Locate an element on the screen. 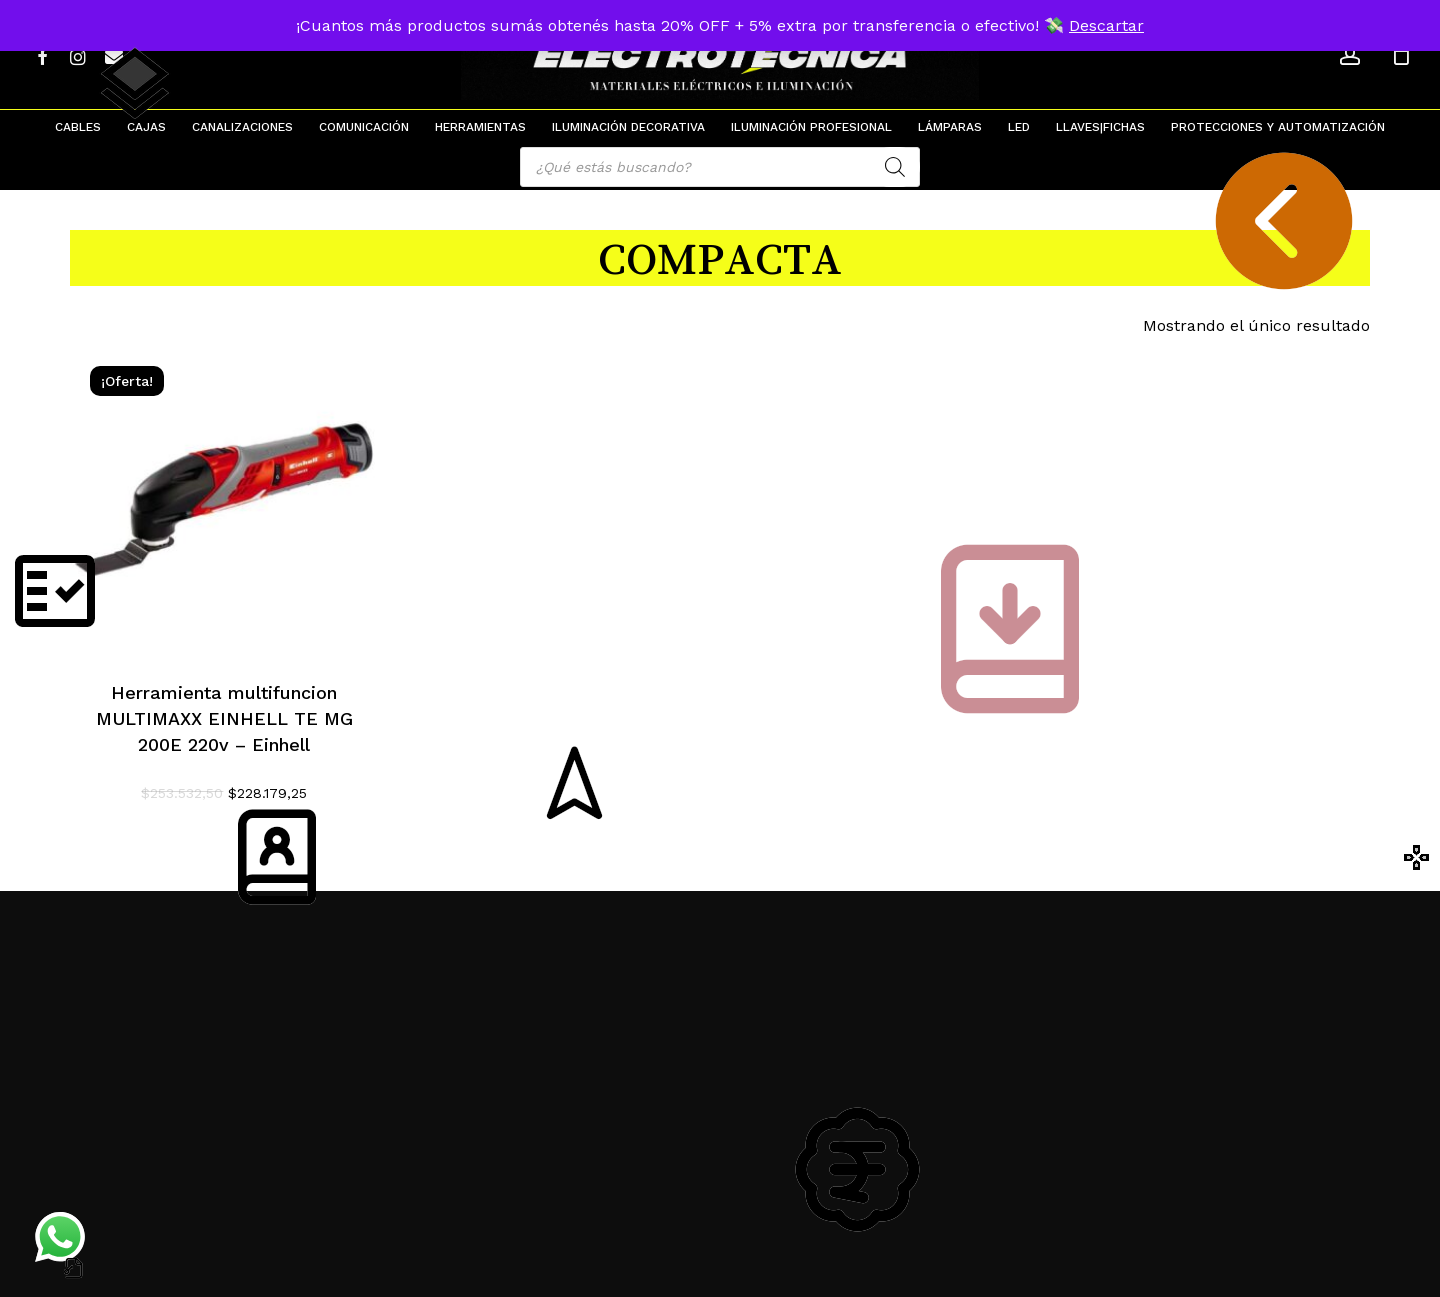 The width and height of the screenshot is (1440, 1297). access games or gaming section is located at coordinates (1416, 857).